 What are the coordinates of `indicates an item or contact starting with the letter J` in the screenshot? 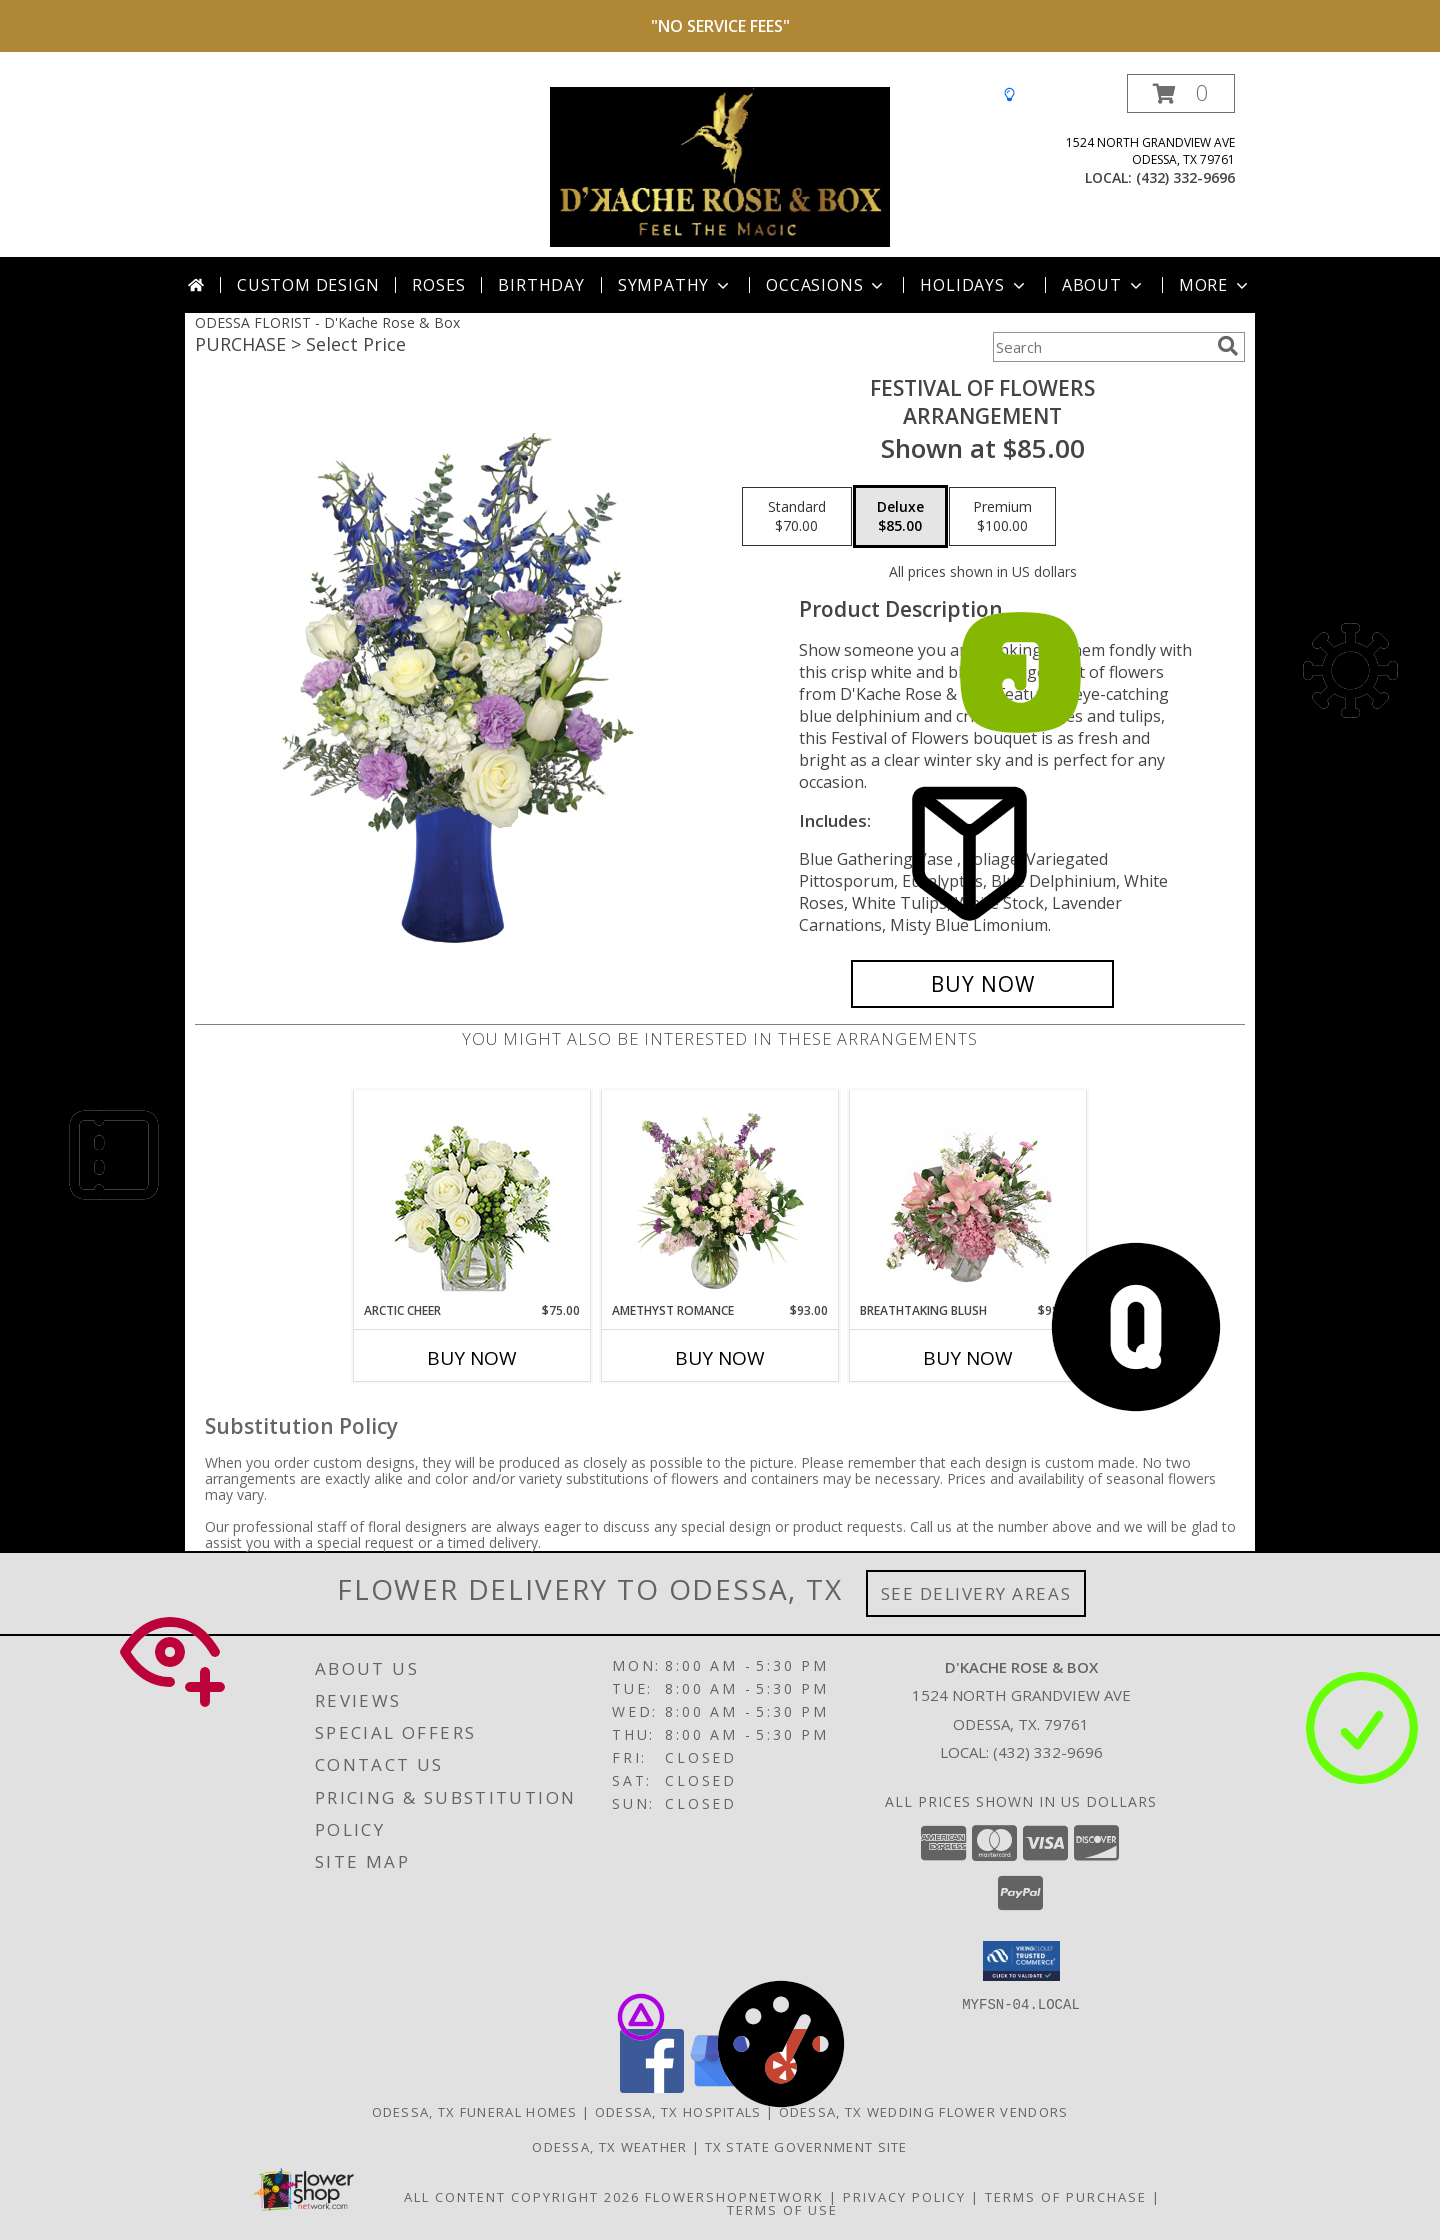 It's located at (1020, 672).